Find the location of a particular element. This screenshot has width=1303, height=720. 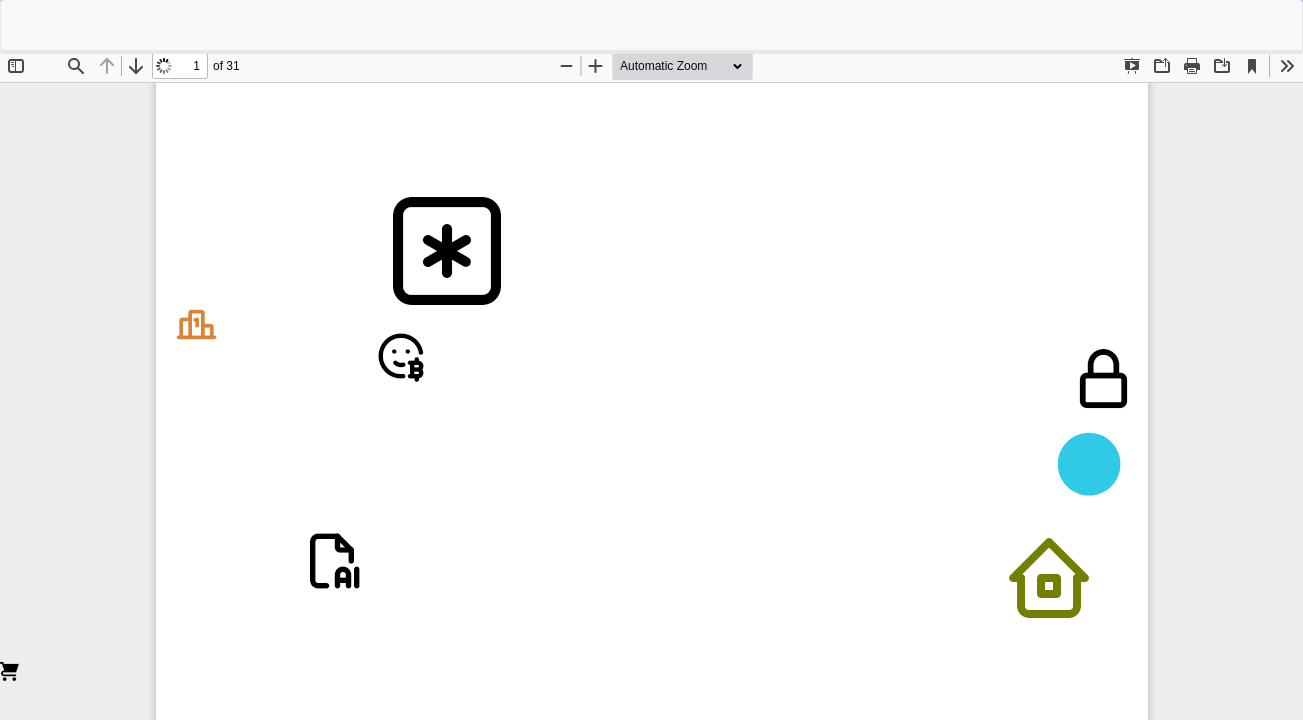

view your shopping cart is located at coordinates (9, 671).